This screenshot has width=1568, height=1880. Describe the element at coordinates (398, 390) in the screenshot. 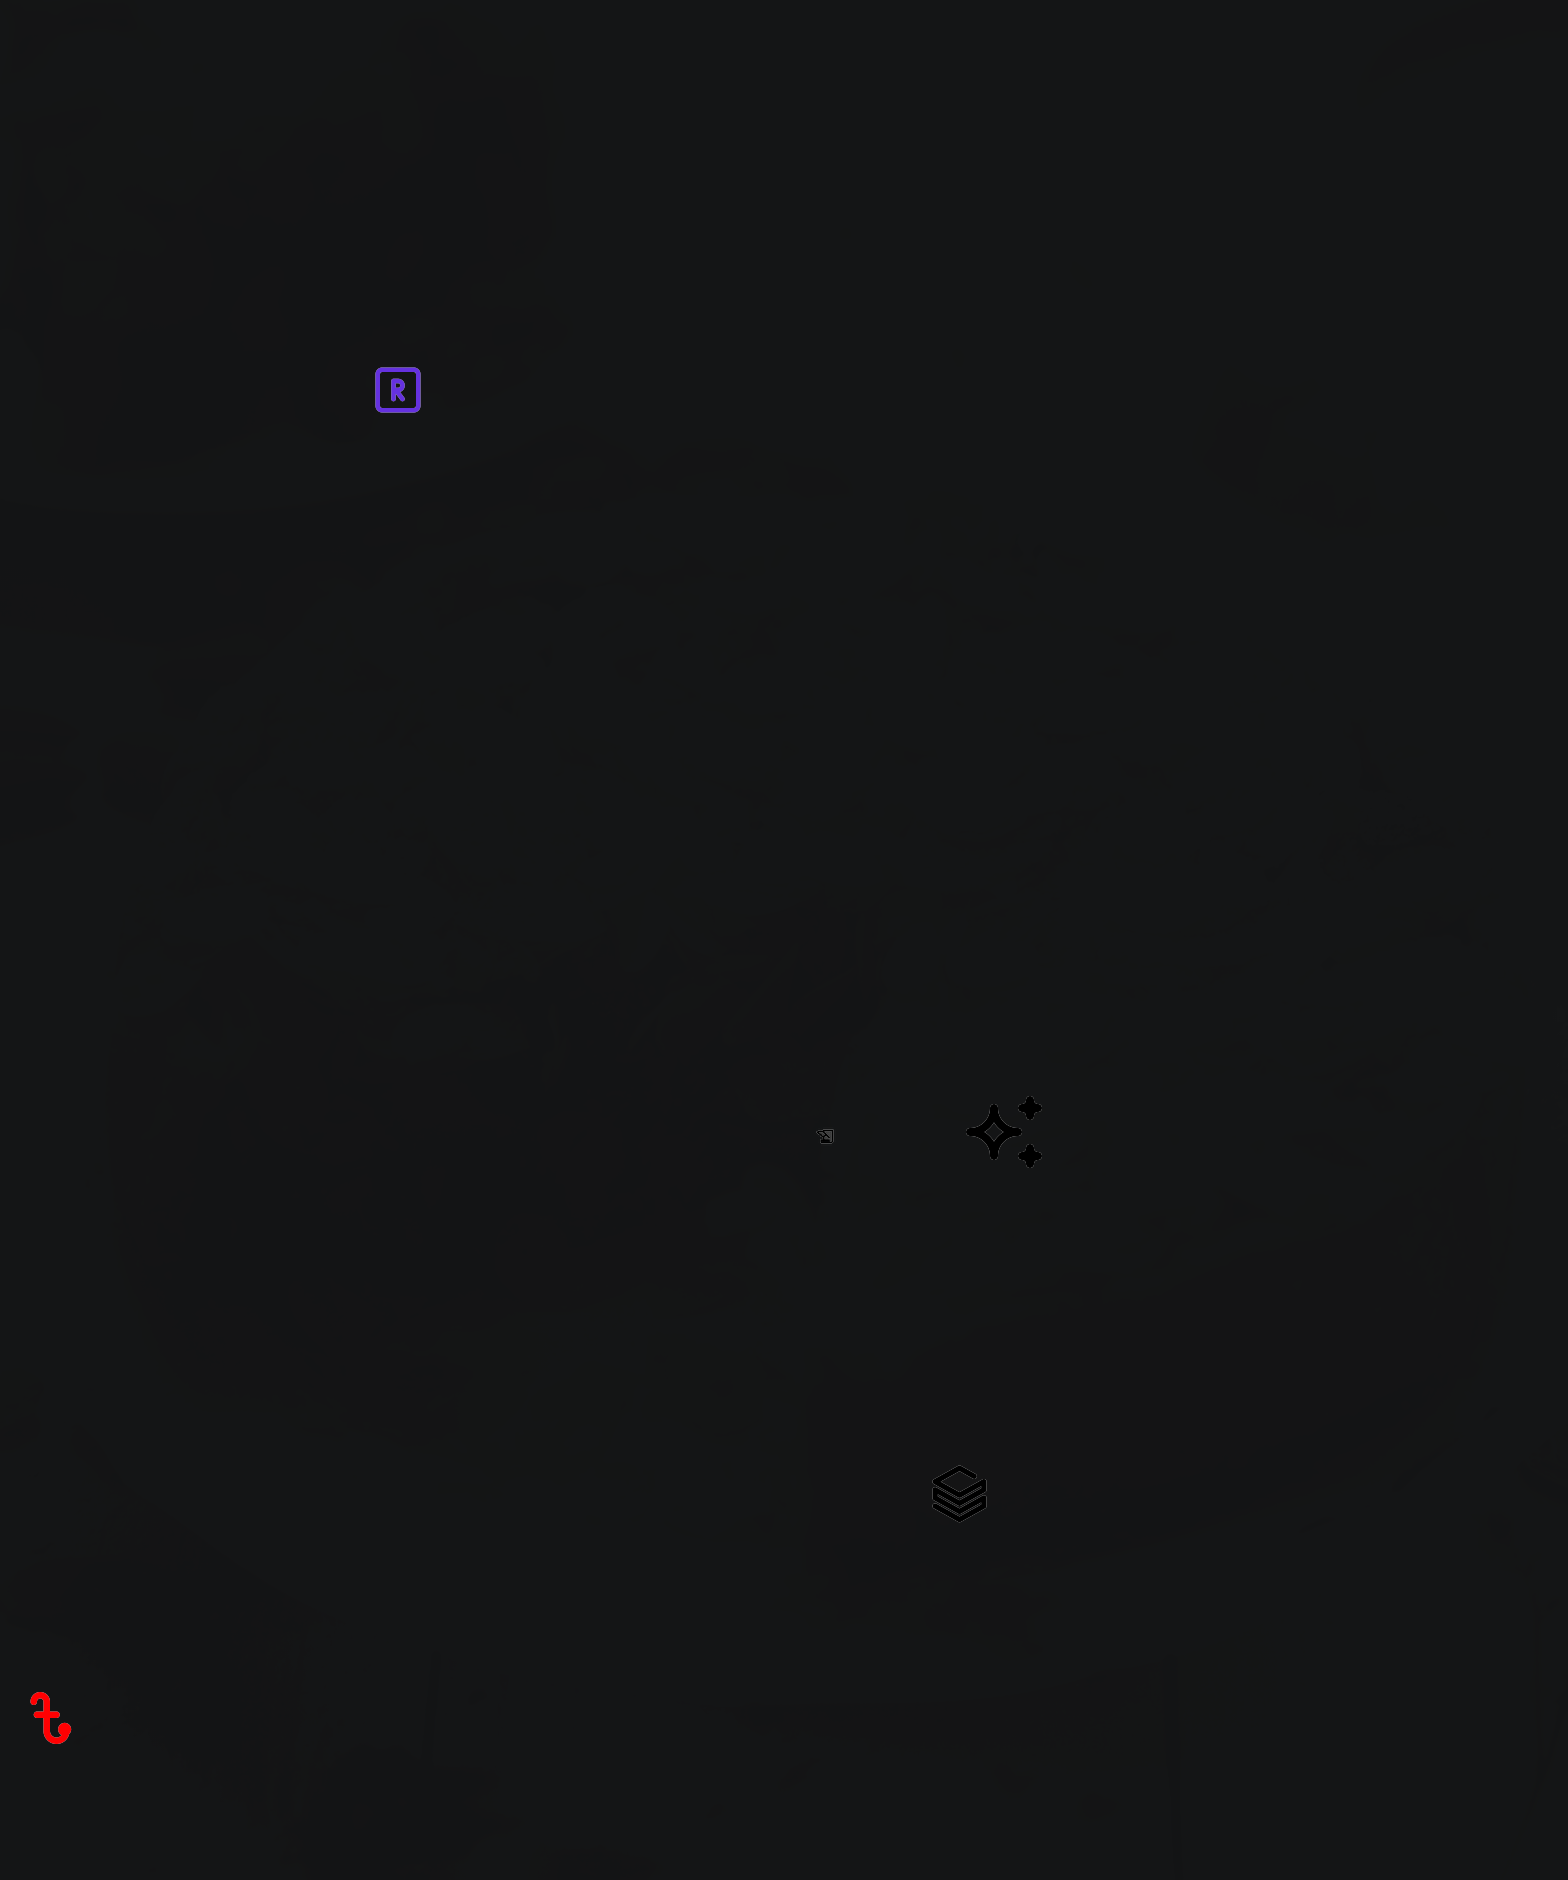

I see `indicates a rating or review section` at that location.